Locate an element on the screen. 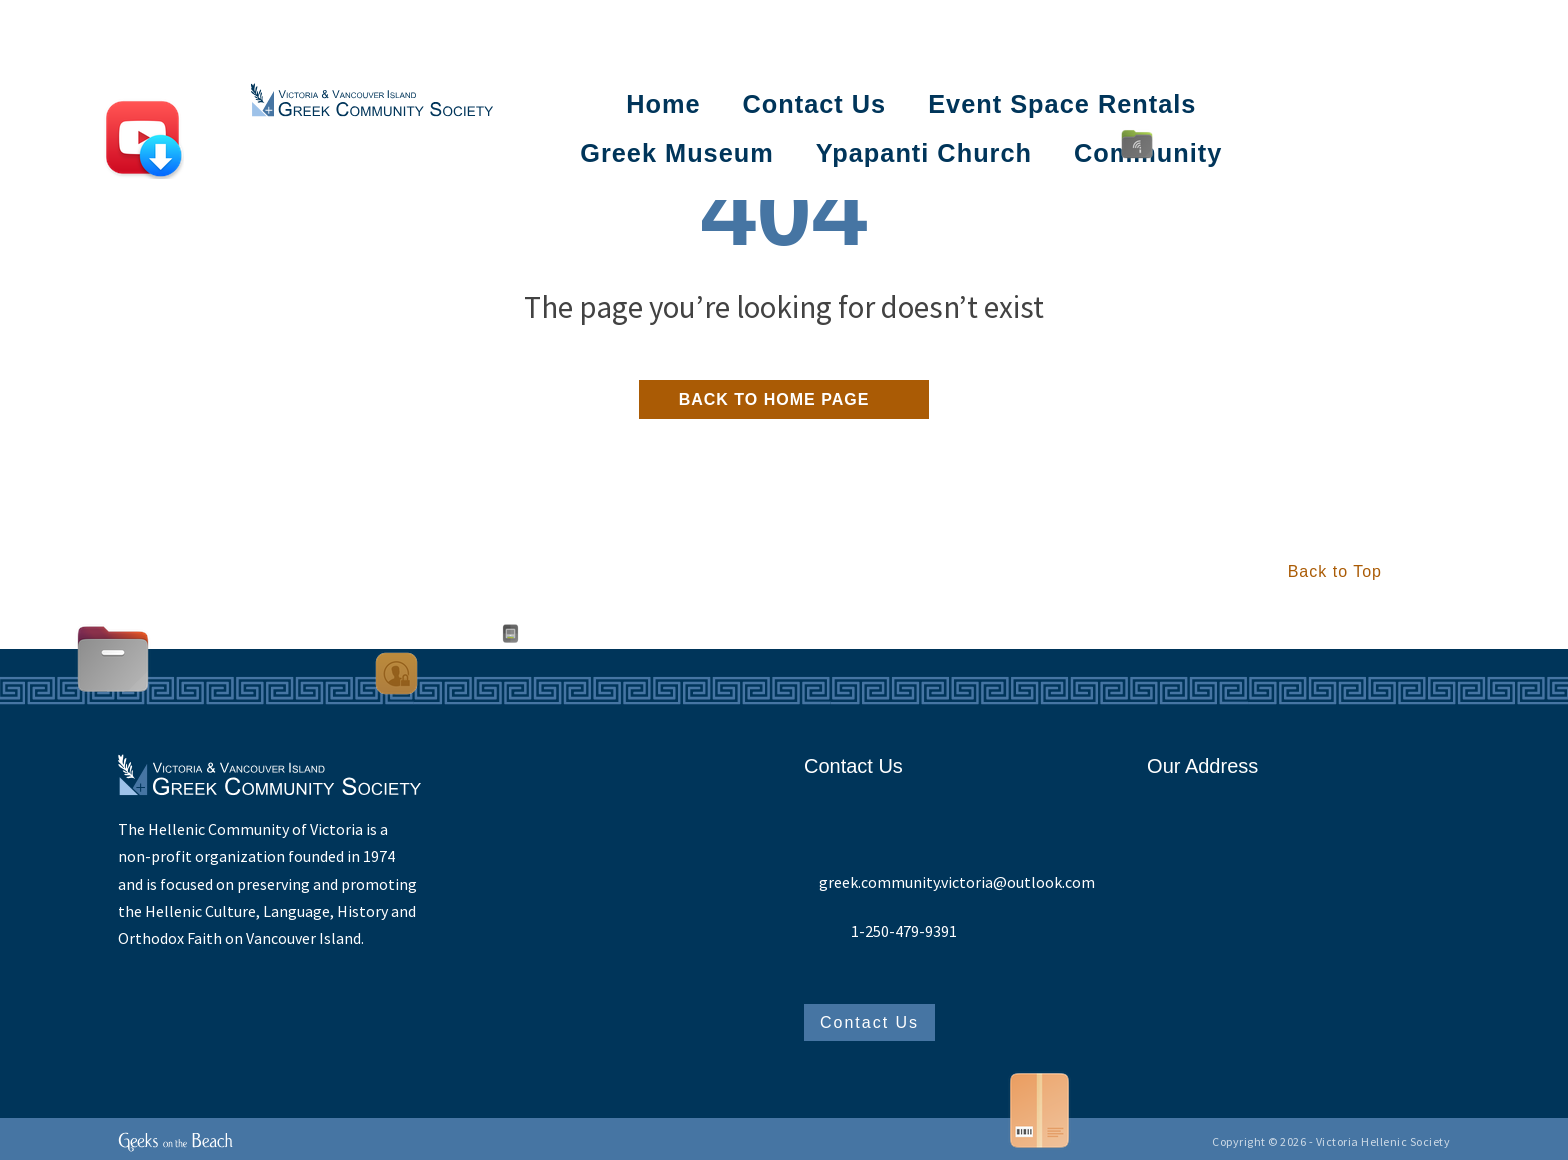 The width and height of the screenshot is (1568, 1160). open package manager application is located at coordinates (1039, 1110).